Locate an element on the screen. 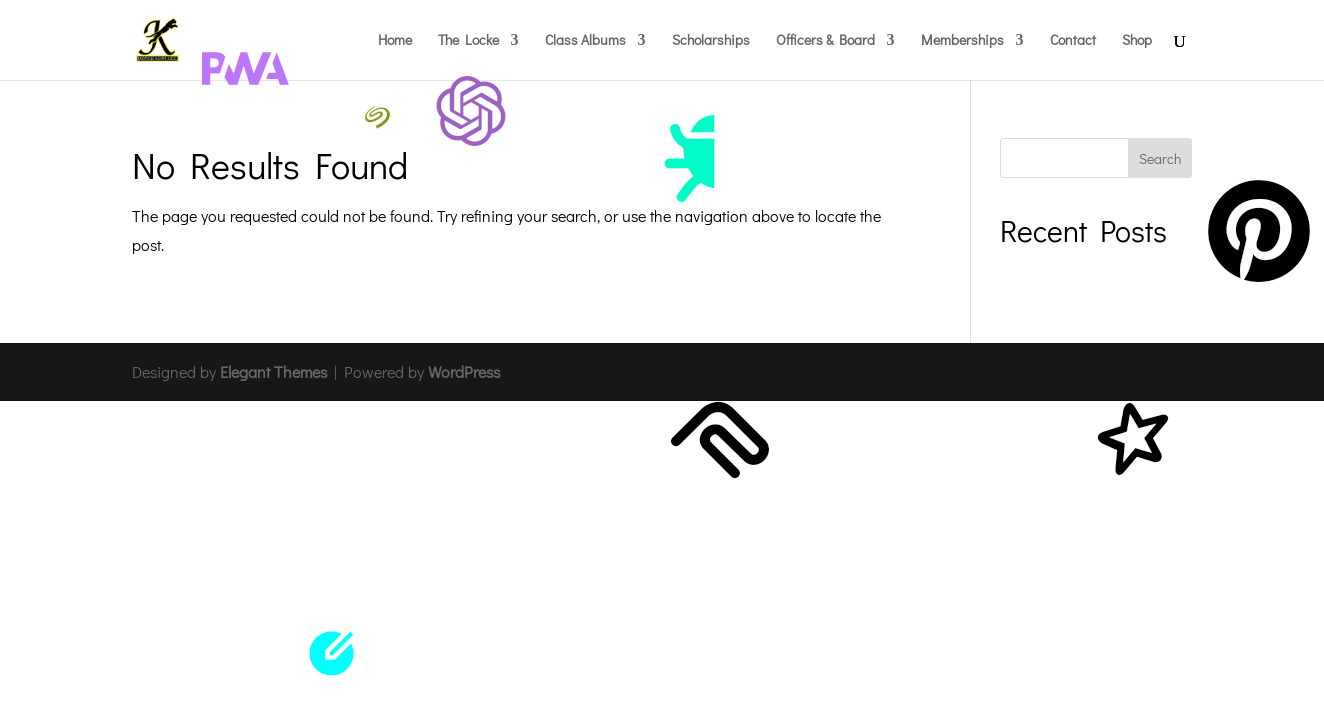 The height and width of the screenshot is (720, 1324). apache spark logo is located at coordinates (1133, 439).